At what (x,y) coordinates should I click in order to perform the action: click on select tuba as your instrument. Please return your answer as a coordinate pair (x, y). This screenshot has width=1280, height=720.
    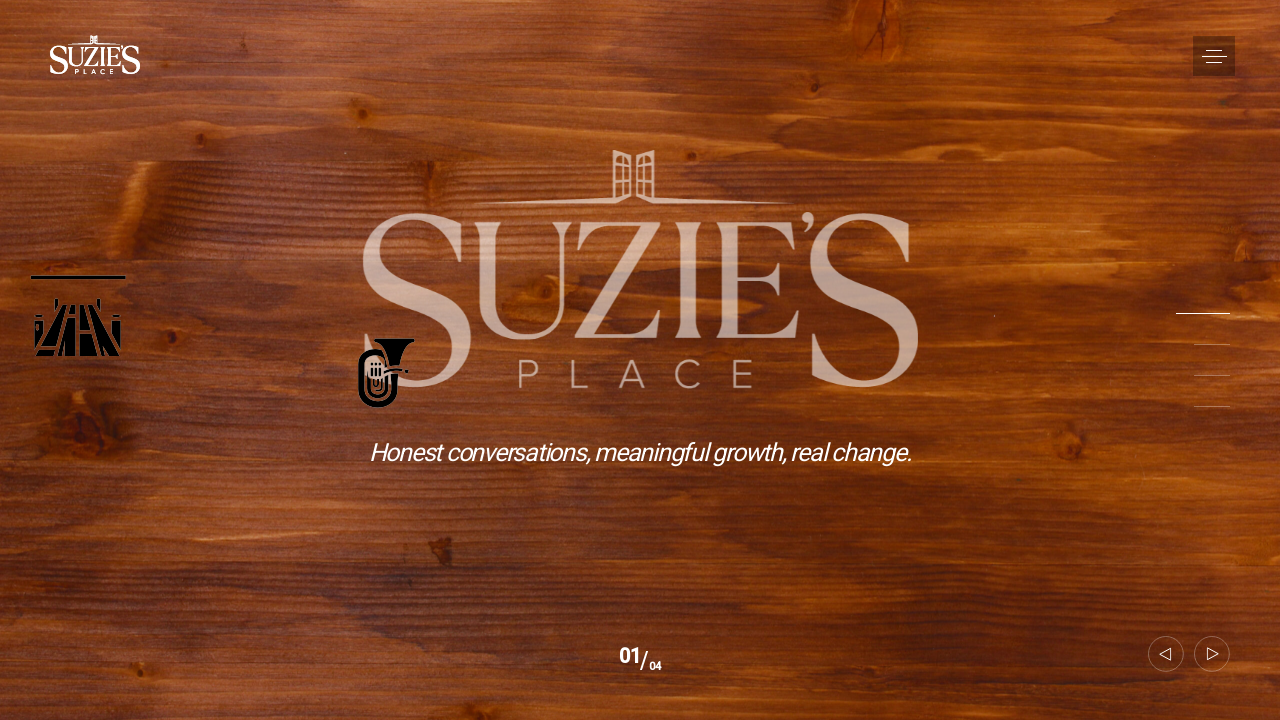
    Looking at the image, I should click on (383, 372).